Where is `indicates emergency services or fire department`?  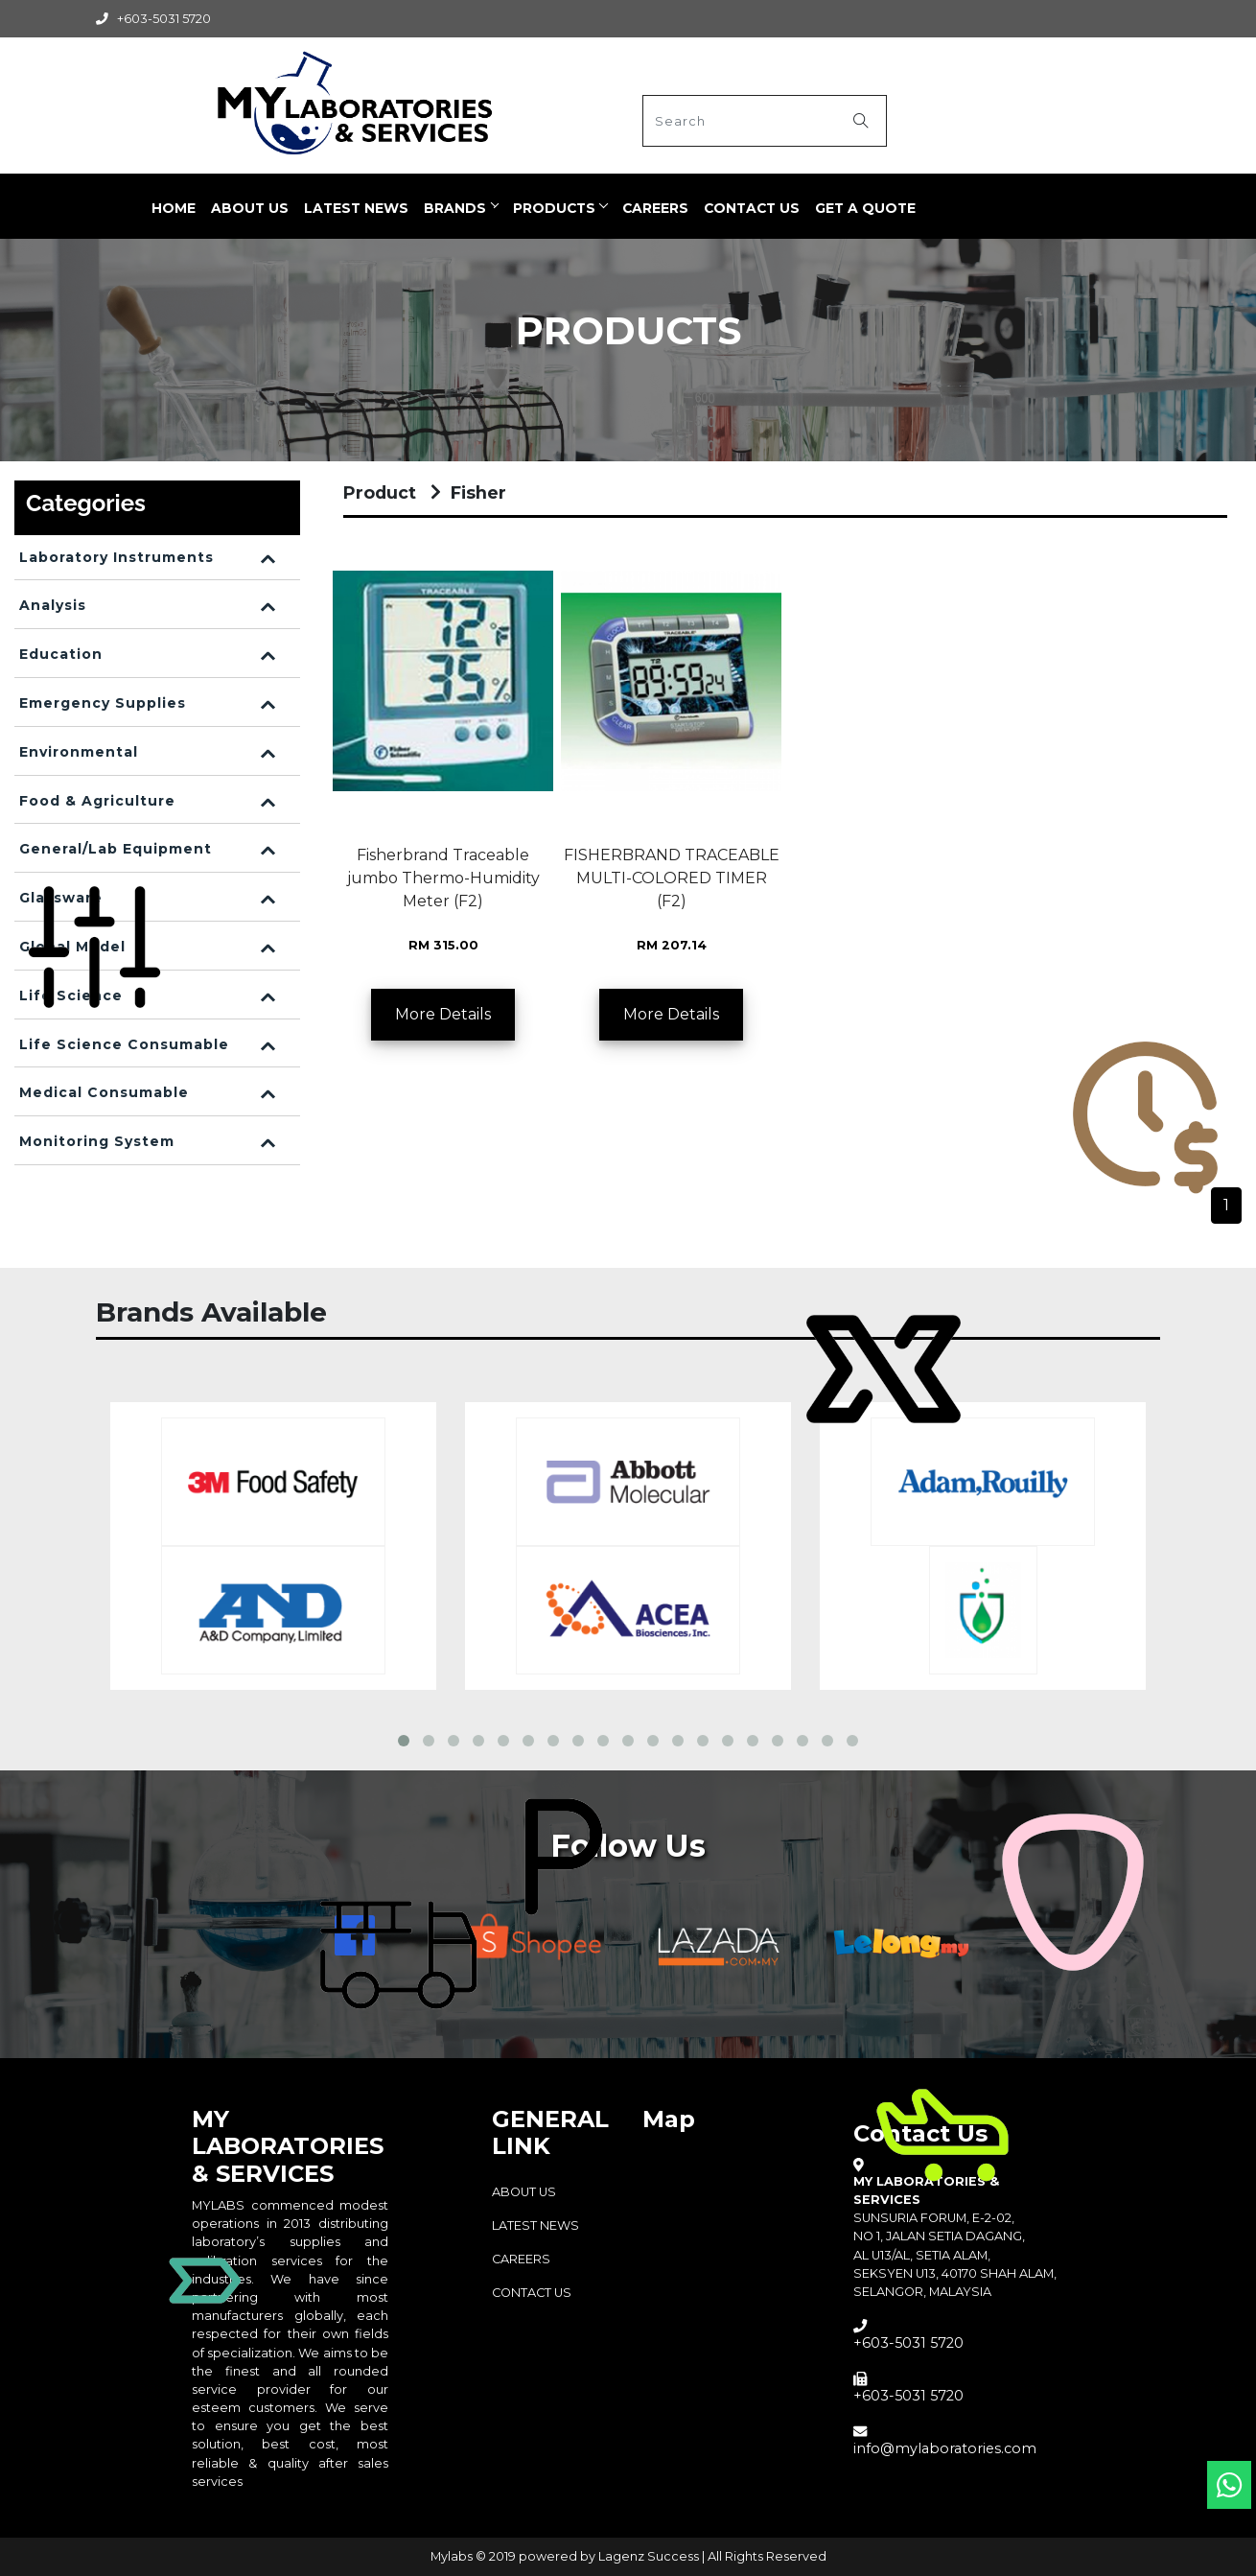 indicates emergency services or fire department is located at coordinates (393, 1947).